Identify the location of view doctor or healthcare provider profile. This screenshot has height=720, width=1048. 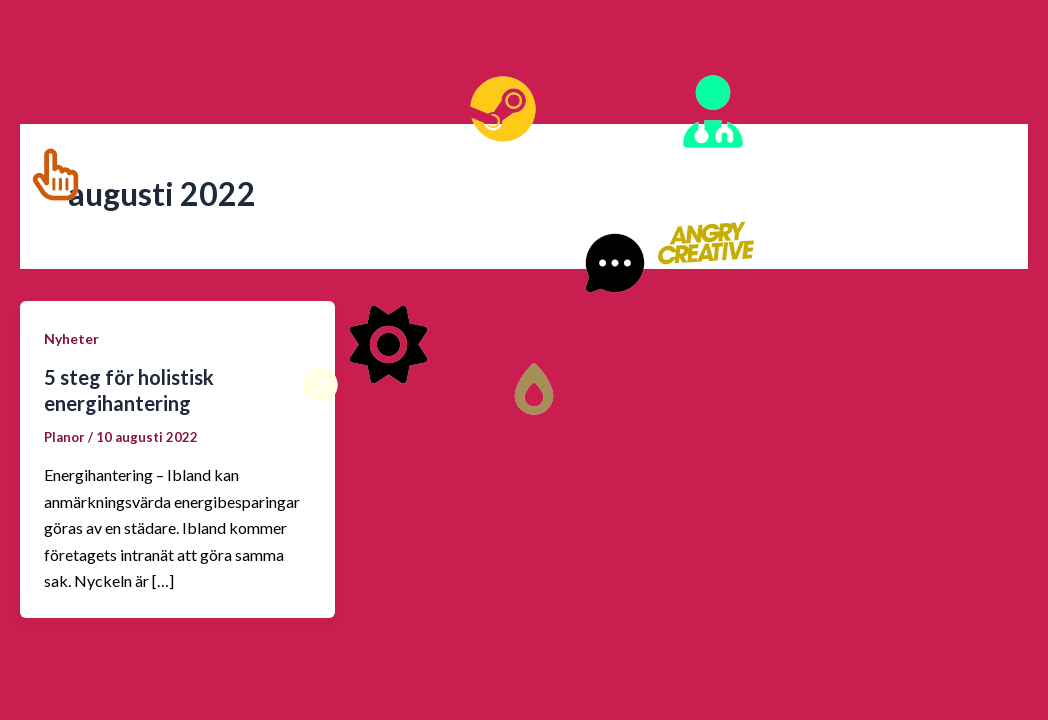
(713, 111).